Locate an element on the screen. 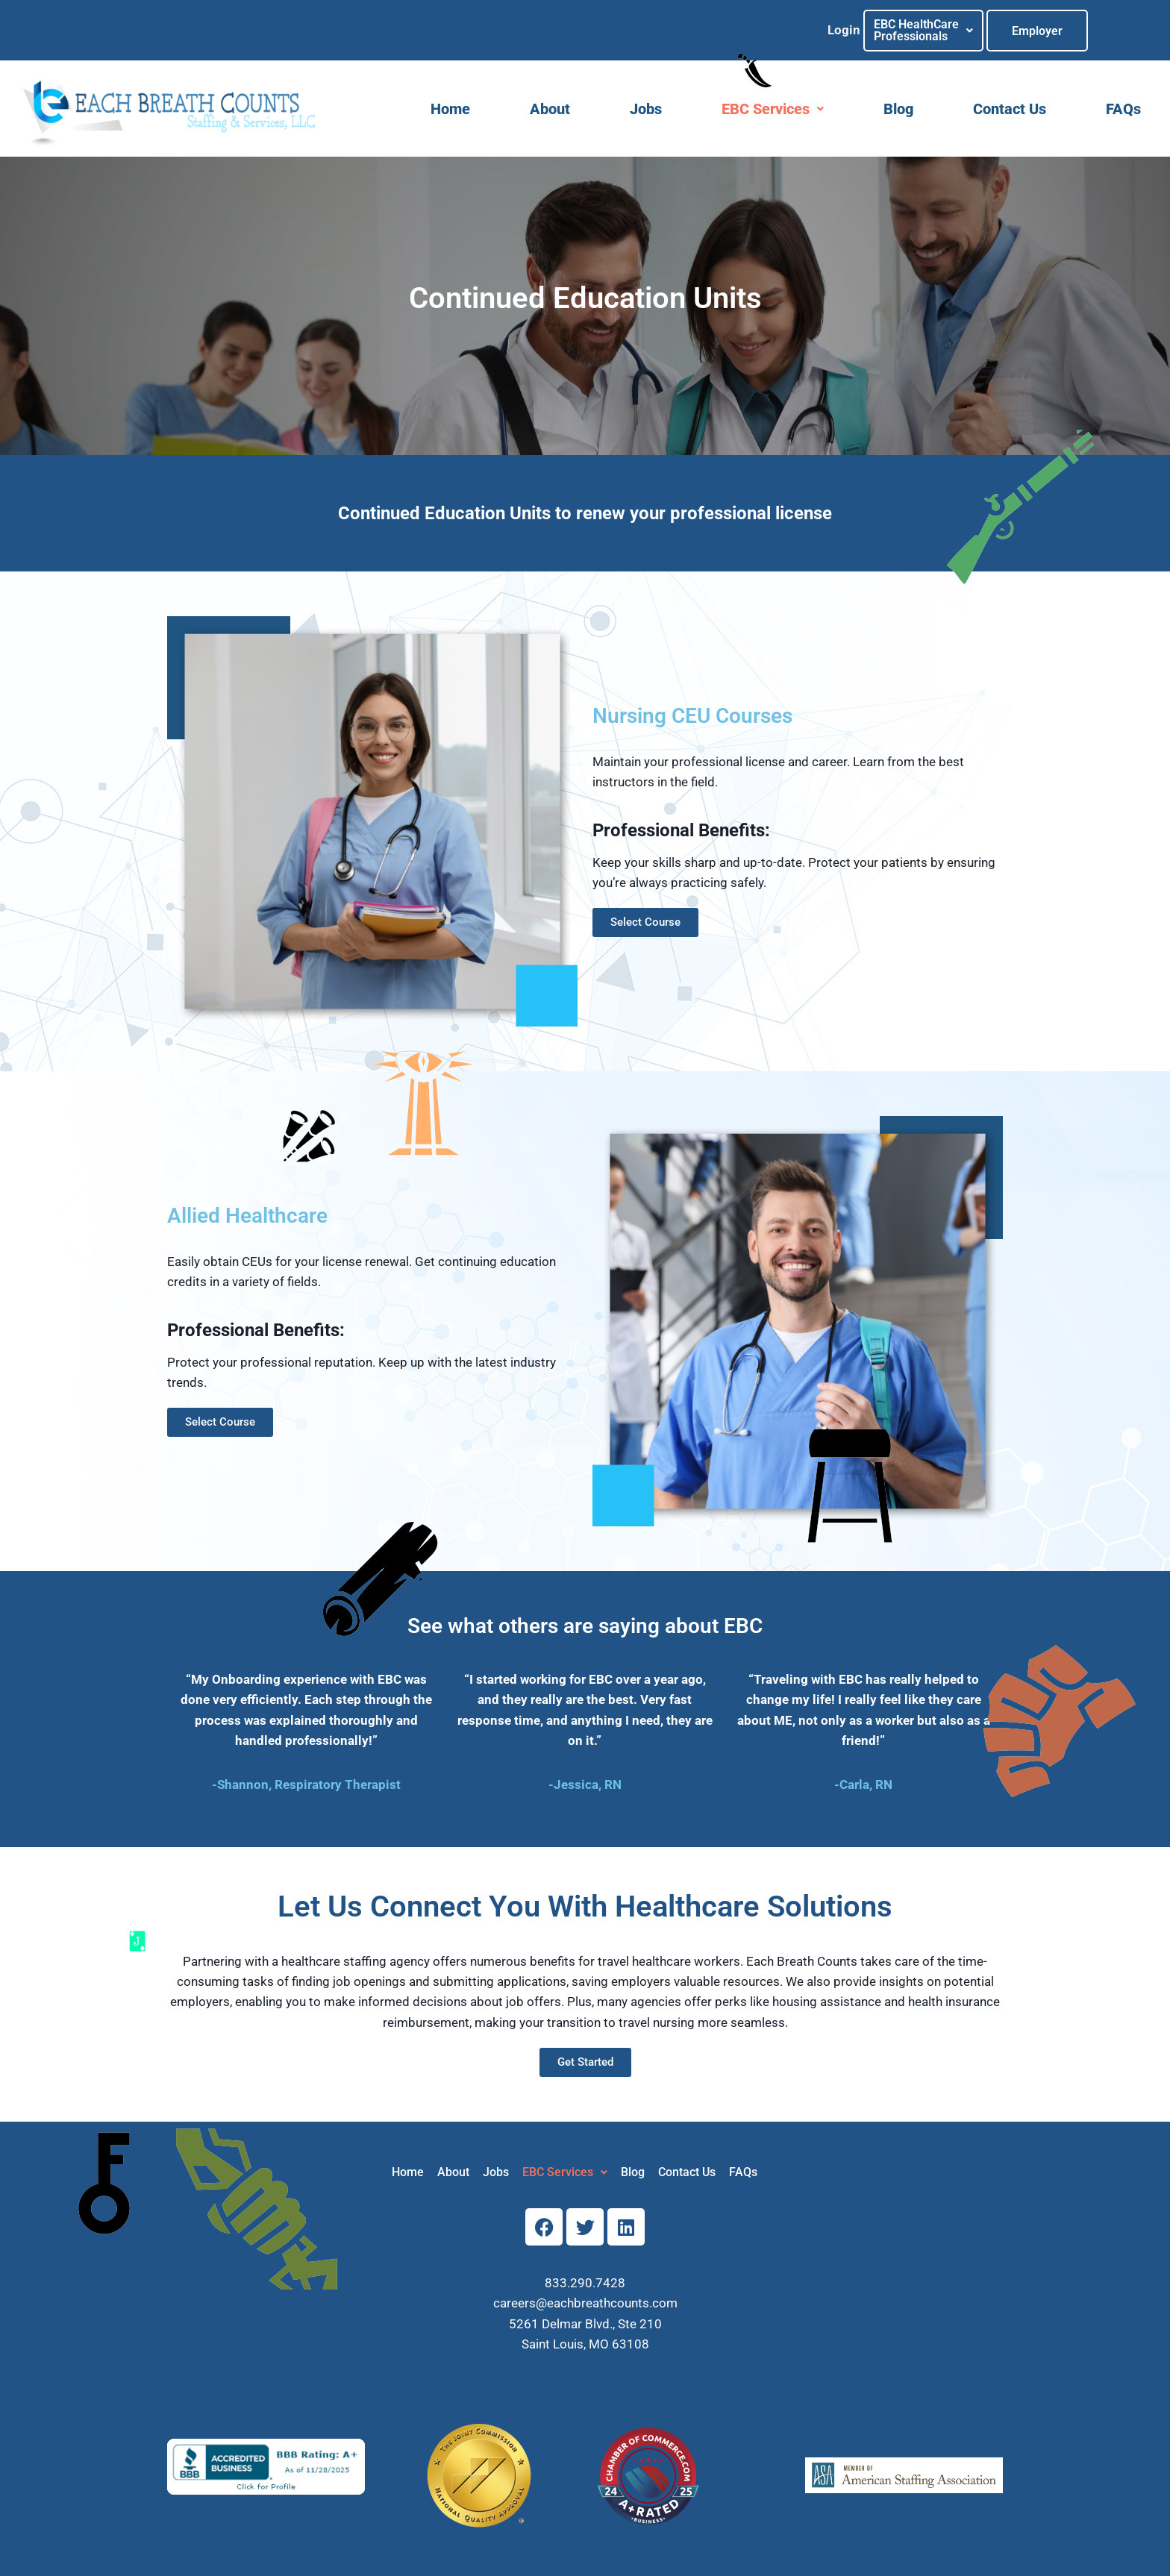  jack of diamonds playing card is located at coordinates (137, 1941).